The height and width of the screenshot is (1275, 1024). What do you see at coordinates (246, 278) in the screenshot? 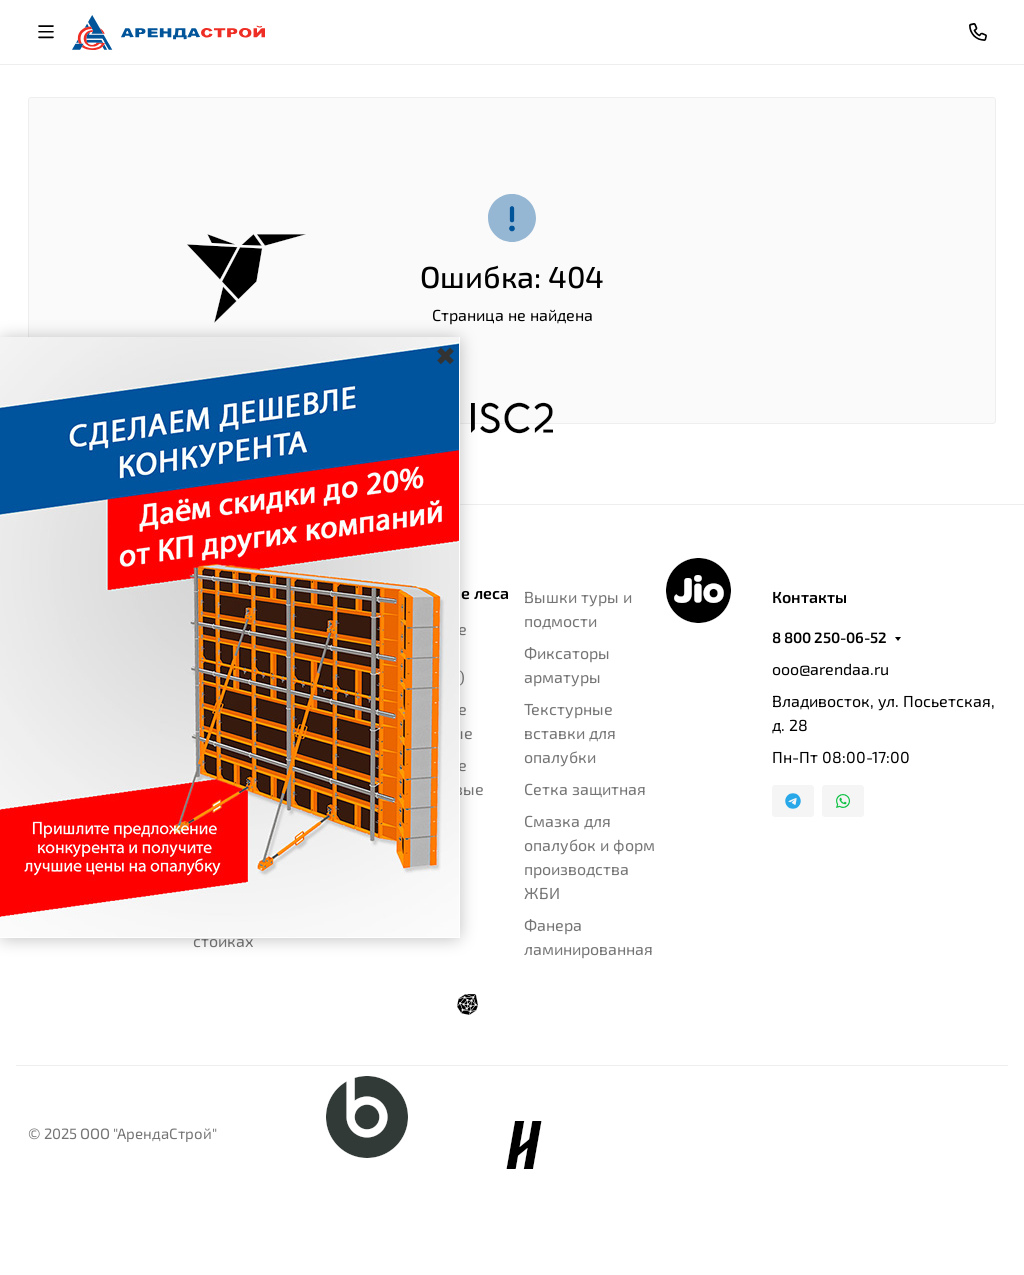
I see `visit freelancer.com website` at bounding box center [246, 278].